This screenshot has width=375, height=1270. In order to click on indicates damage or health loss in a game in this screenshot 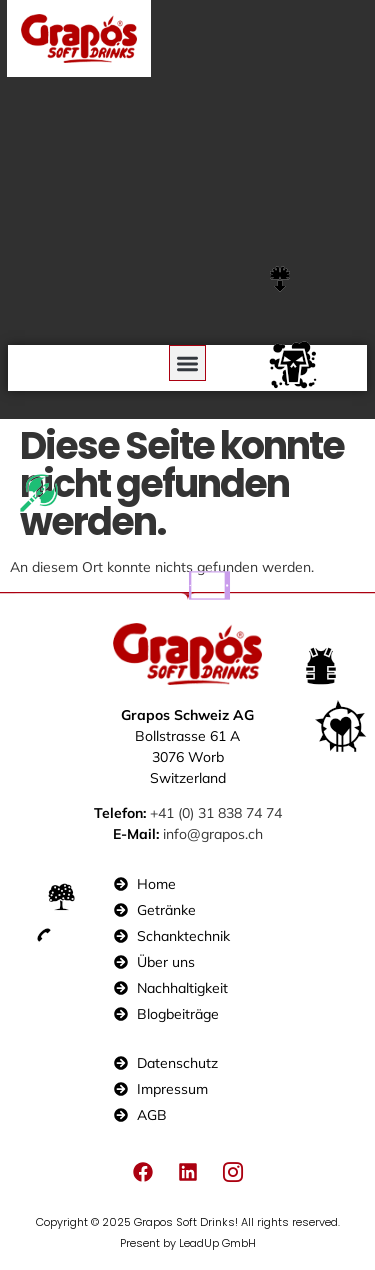, I will do `click(341, 726)`.